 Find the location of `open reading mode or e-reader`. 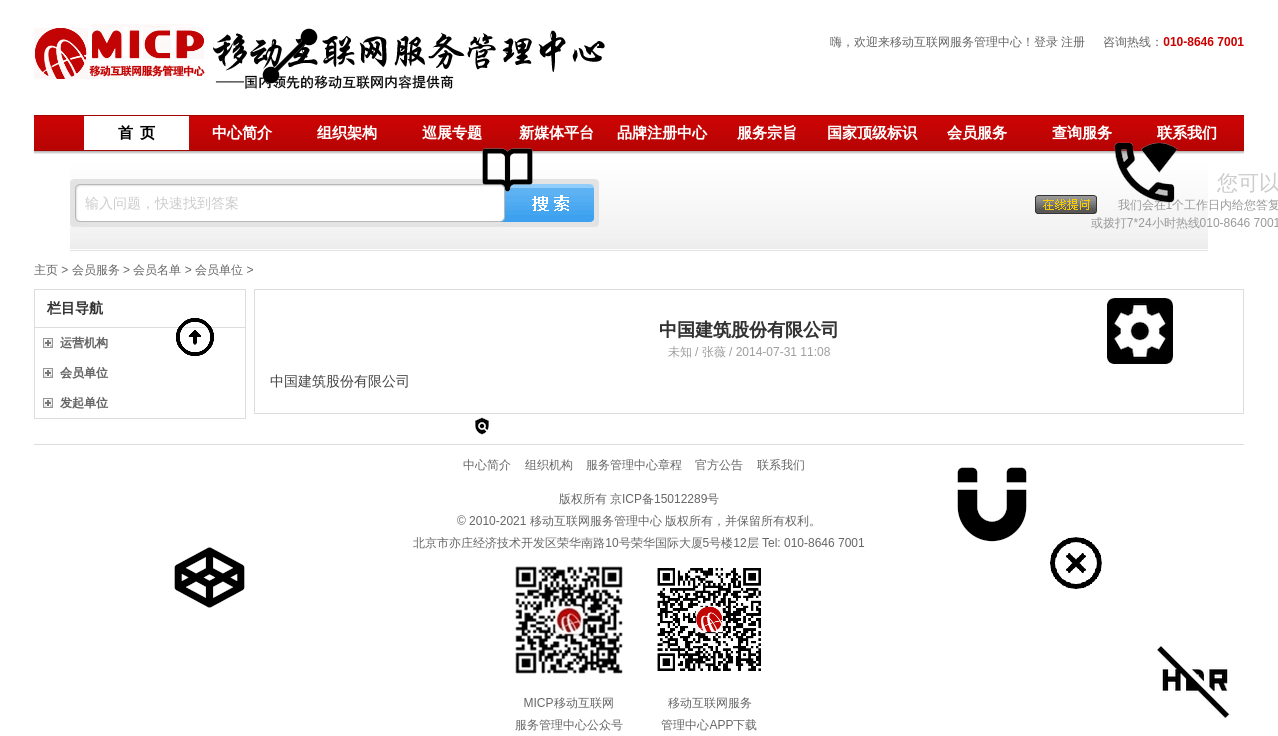

open reading mode or e-reader is located at coordinates (507, 166).